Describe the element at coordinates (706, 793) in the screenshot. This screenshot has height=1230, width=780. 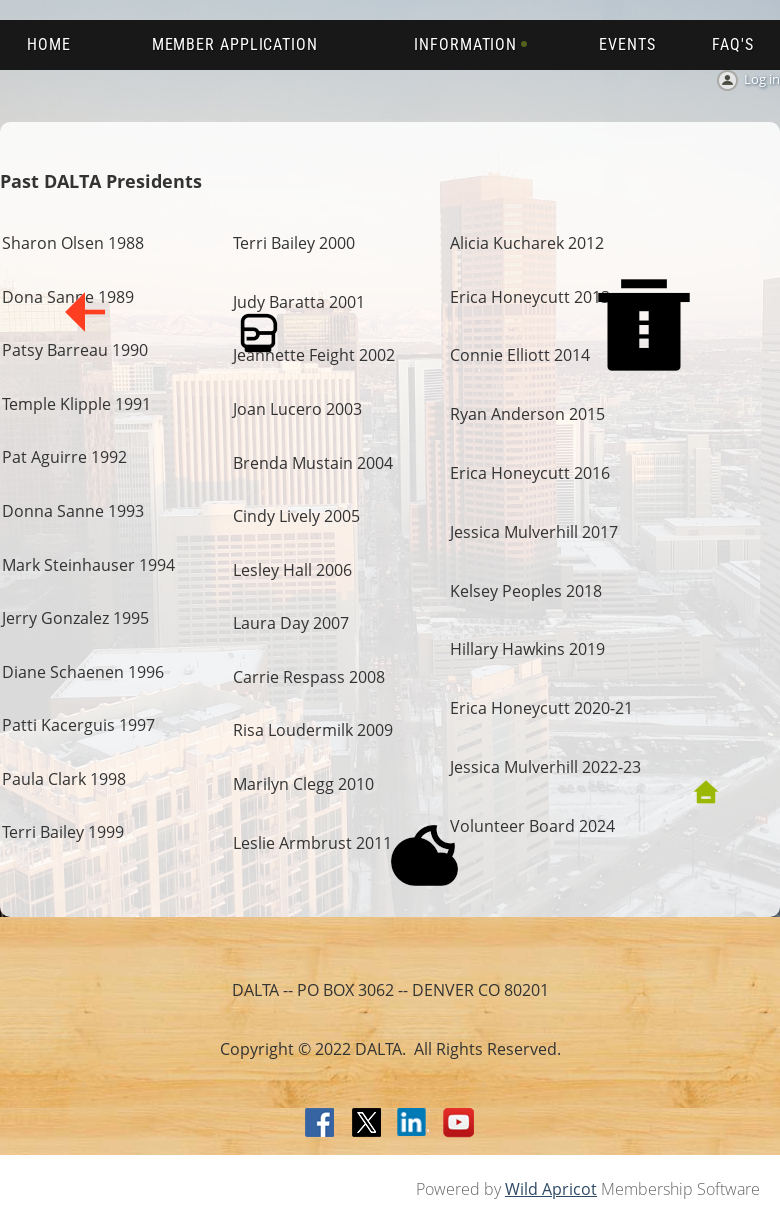
I see `navigate to home screen` at that location.